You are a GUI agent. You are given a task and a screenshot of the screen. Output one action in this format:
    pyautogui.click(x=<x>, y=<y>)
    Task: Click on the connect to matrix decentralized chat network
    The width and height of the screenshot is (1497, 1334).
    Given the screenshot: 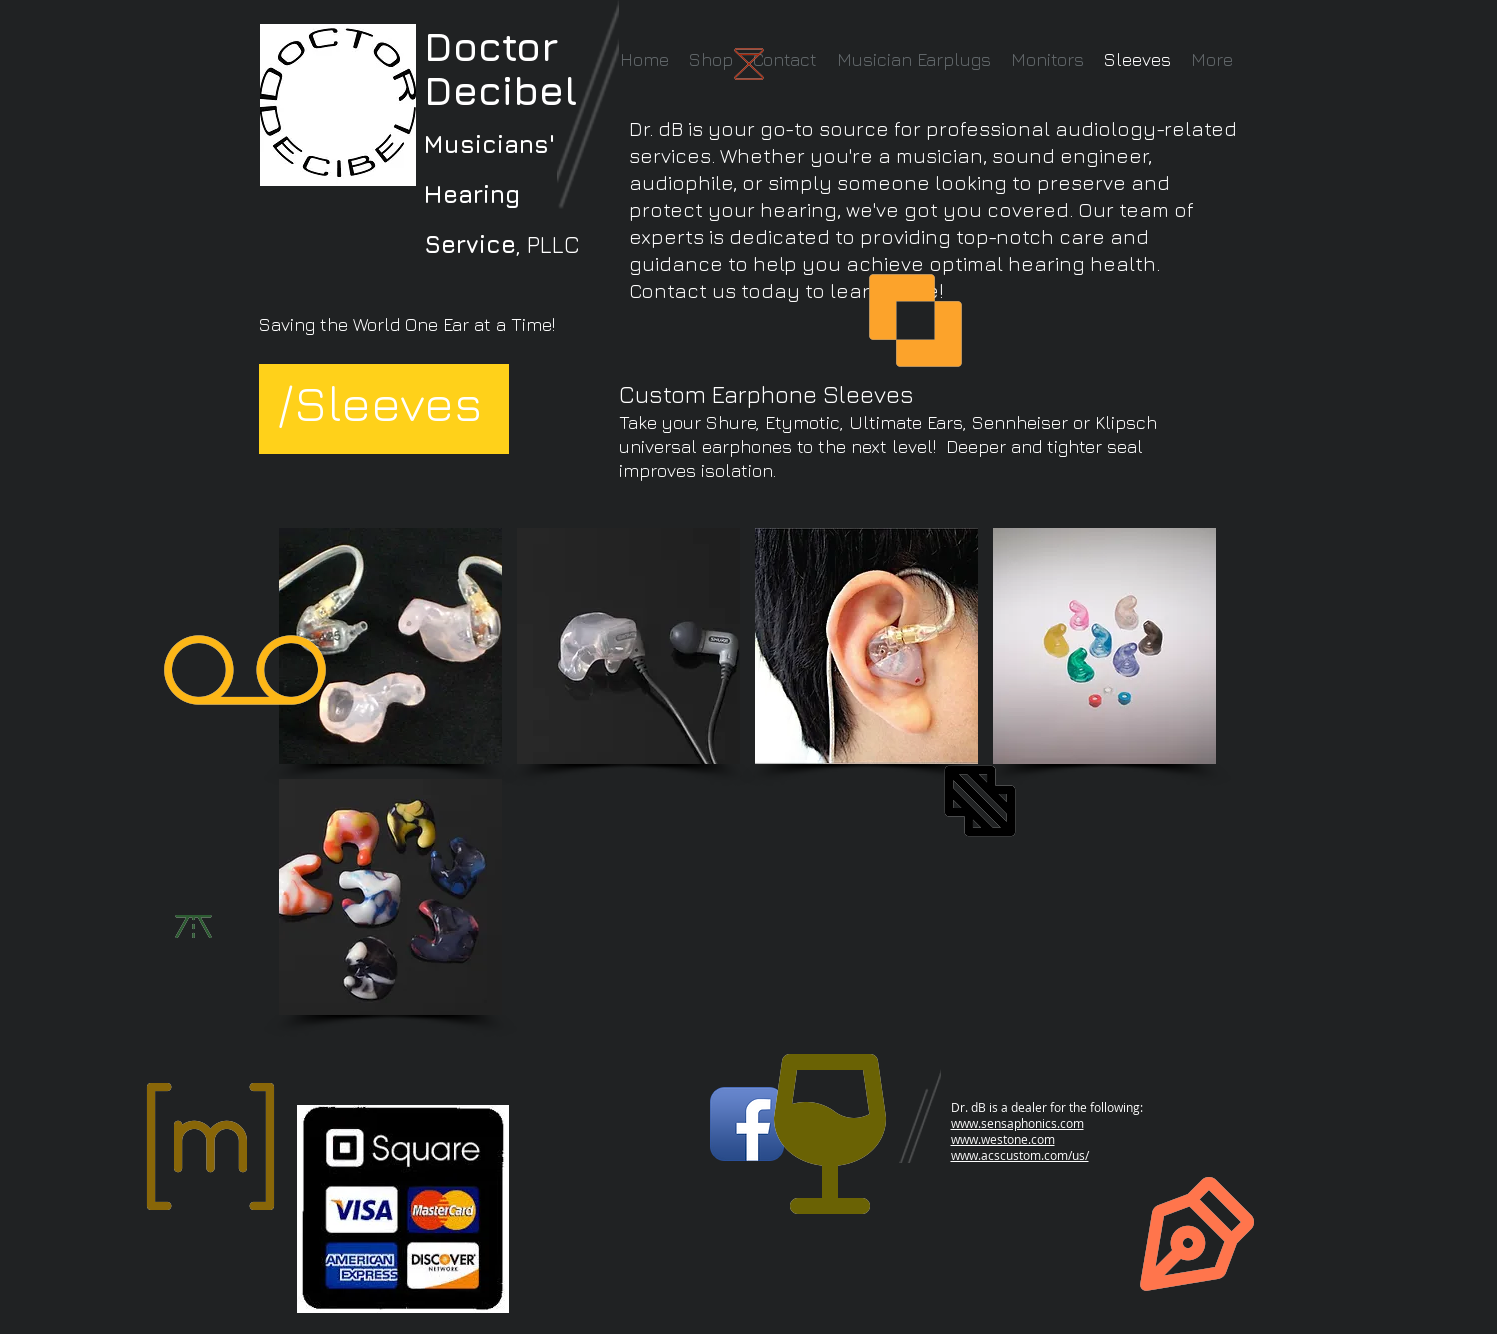 What is the action you would take?
    pyautogui.click(x=210, y=1146)
    